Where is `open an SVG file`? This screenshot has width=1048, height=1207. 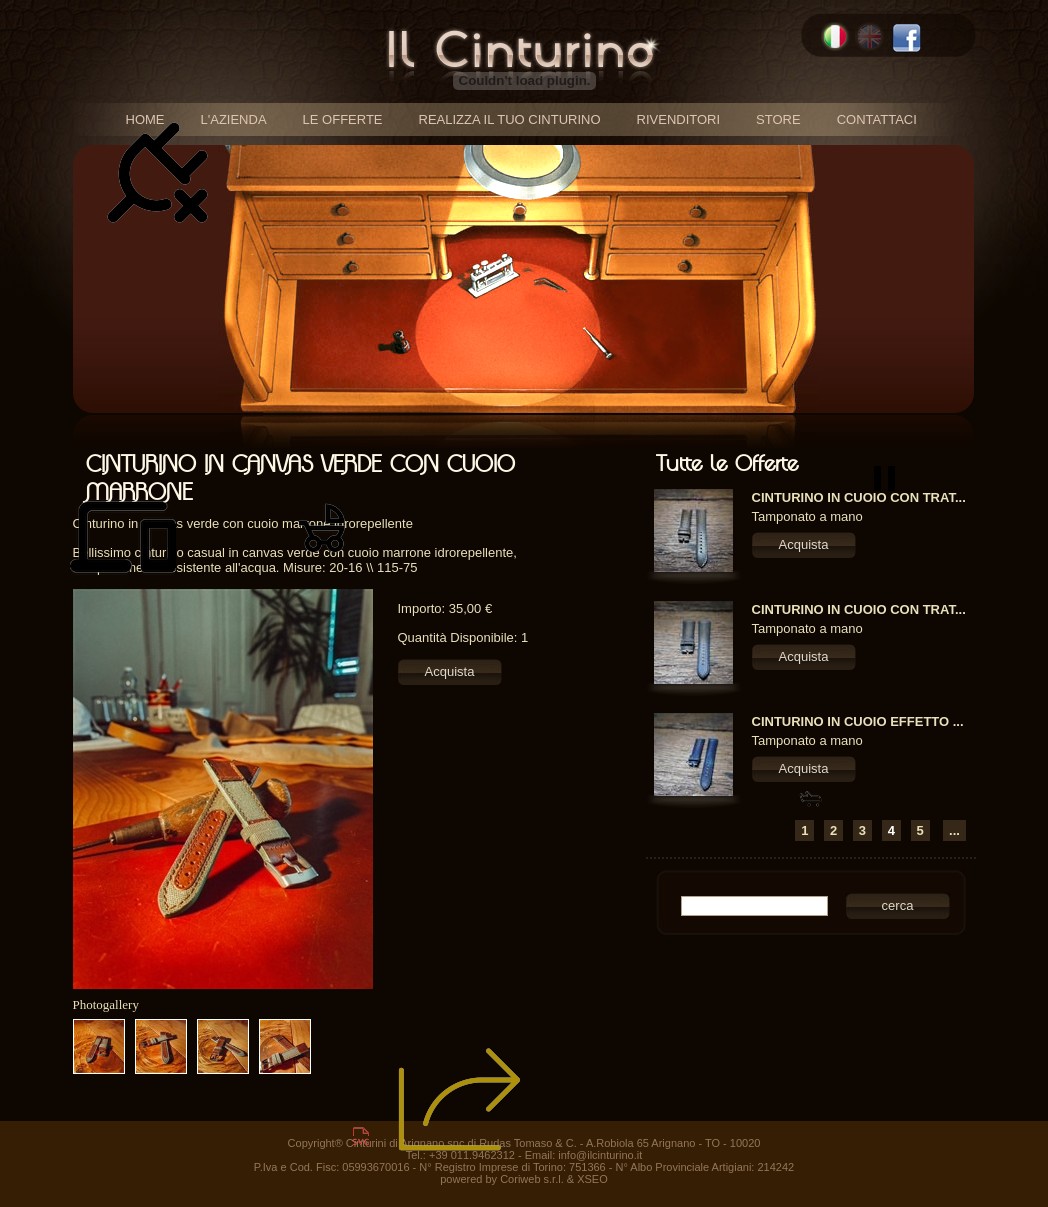 open an SVG file is located at coordinates (361, 1137).